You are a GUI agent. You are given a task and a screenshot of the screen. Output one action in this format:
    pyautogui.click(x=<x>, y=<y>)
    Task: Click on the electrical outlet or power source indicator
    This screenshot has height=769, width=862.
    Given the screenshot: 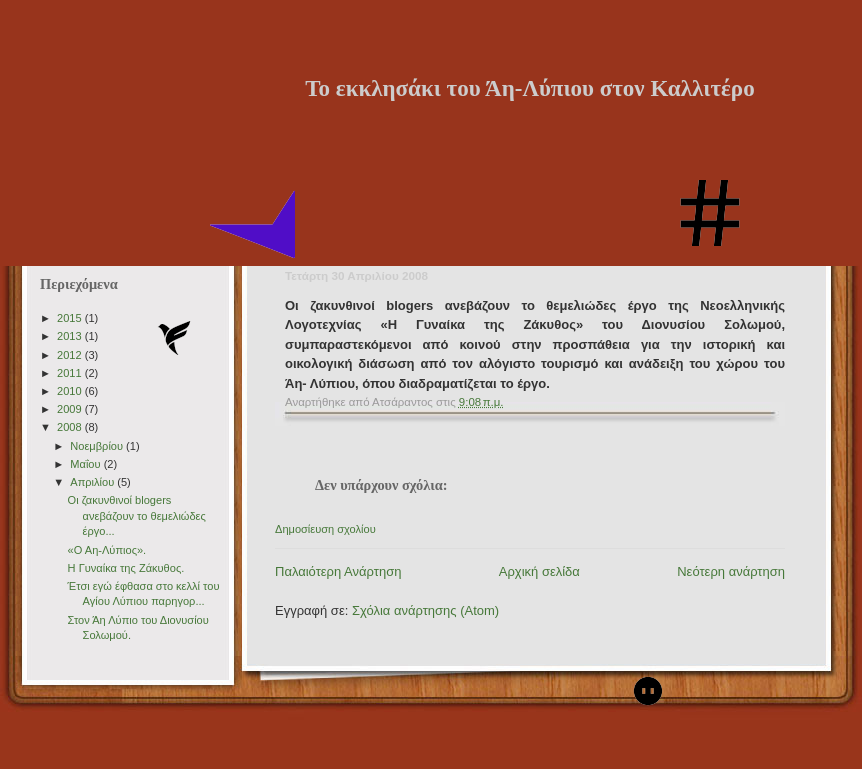 What is the action you would take?
    pyautogui.click(x=648, y=691)
    